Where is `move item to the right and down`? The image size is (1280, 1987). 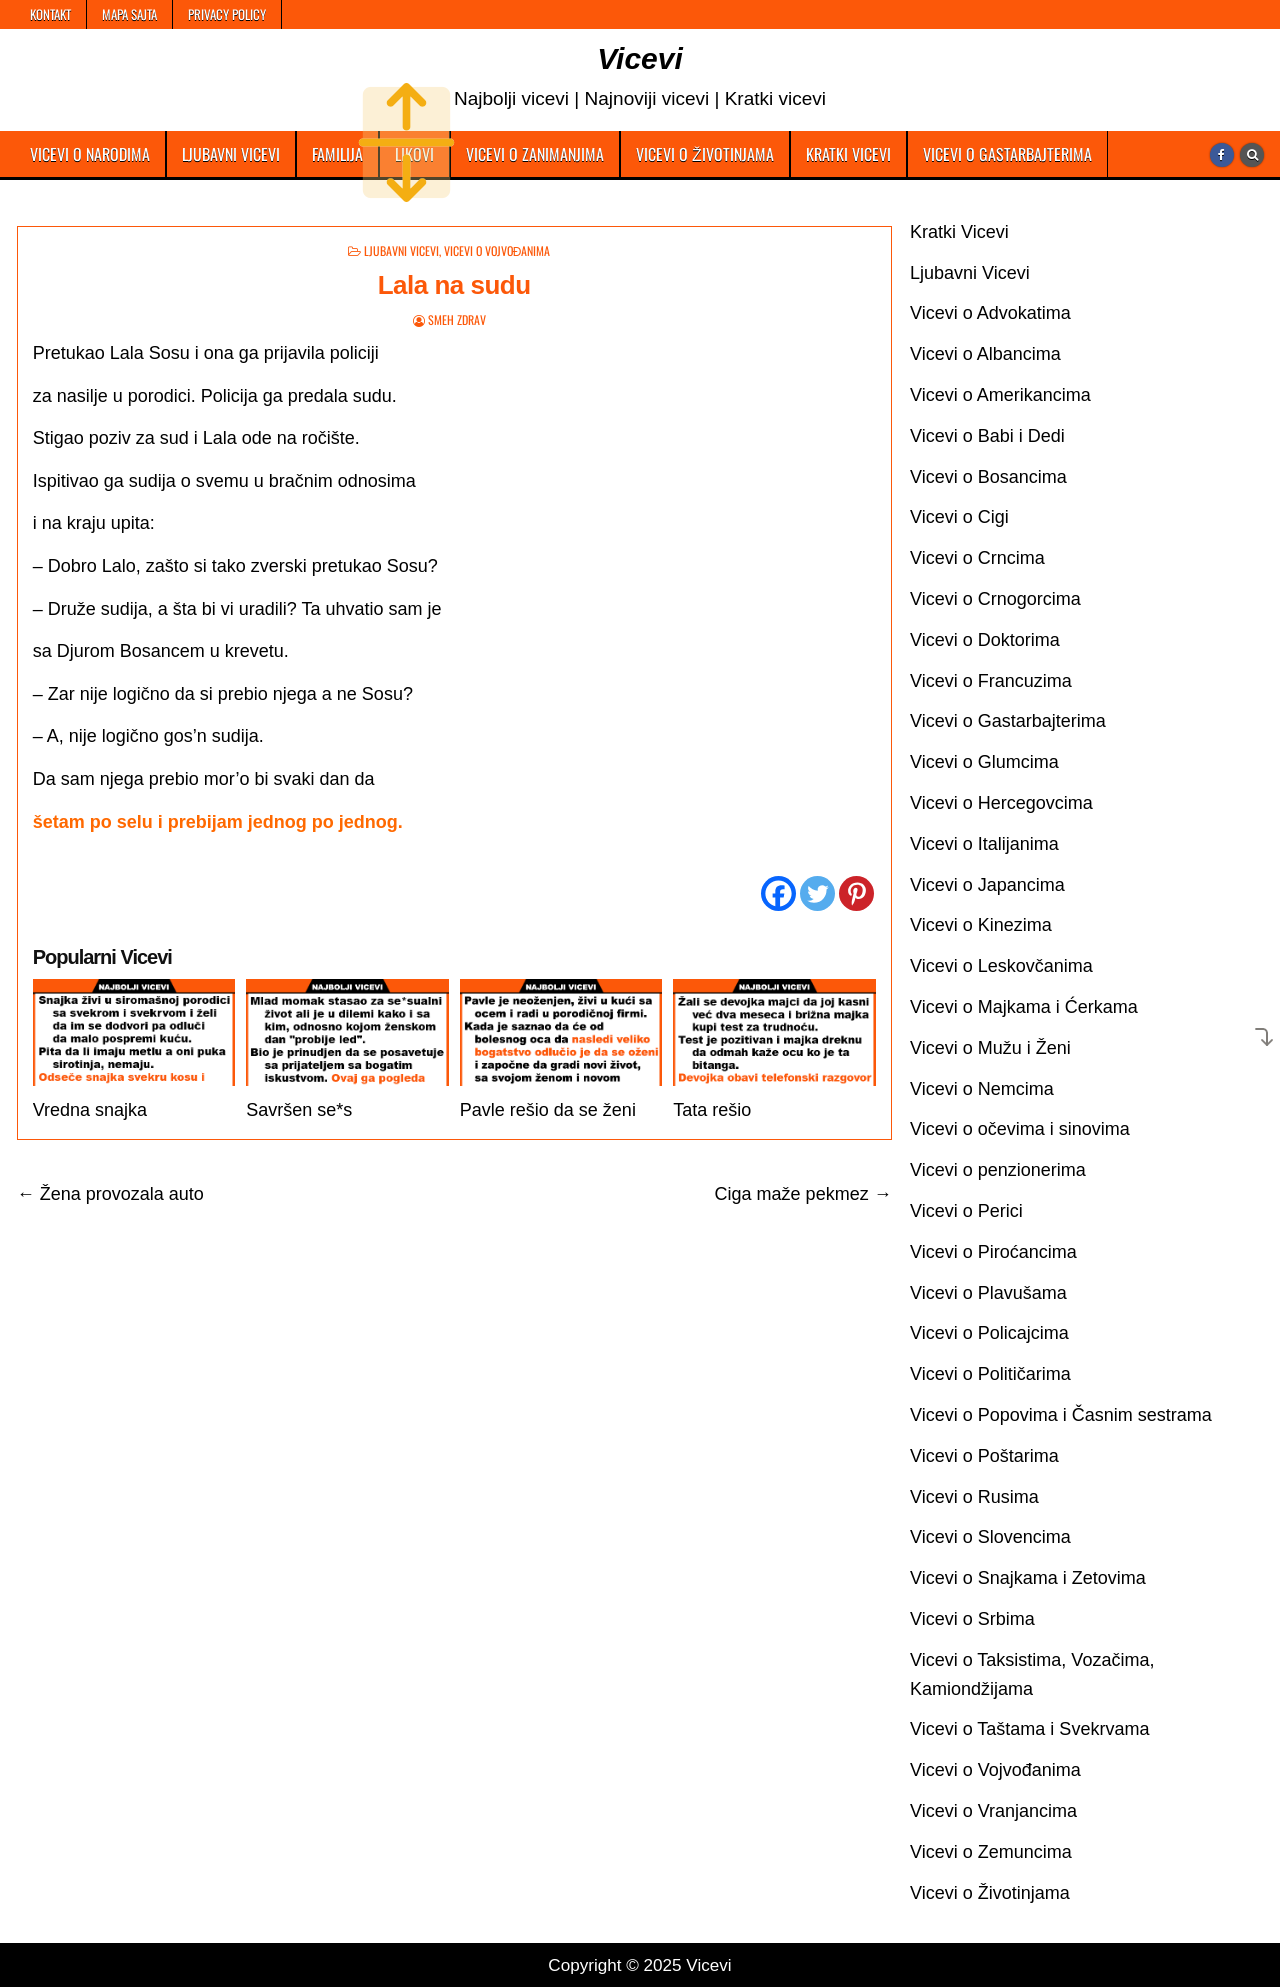 move item to the right and down is located at coordinates (1264, 1037).